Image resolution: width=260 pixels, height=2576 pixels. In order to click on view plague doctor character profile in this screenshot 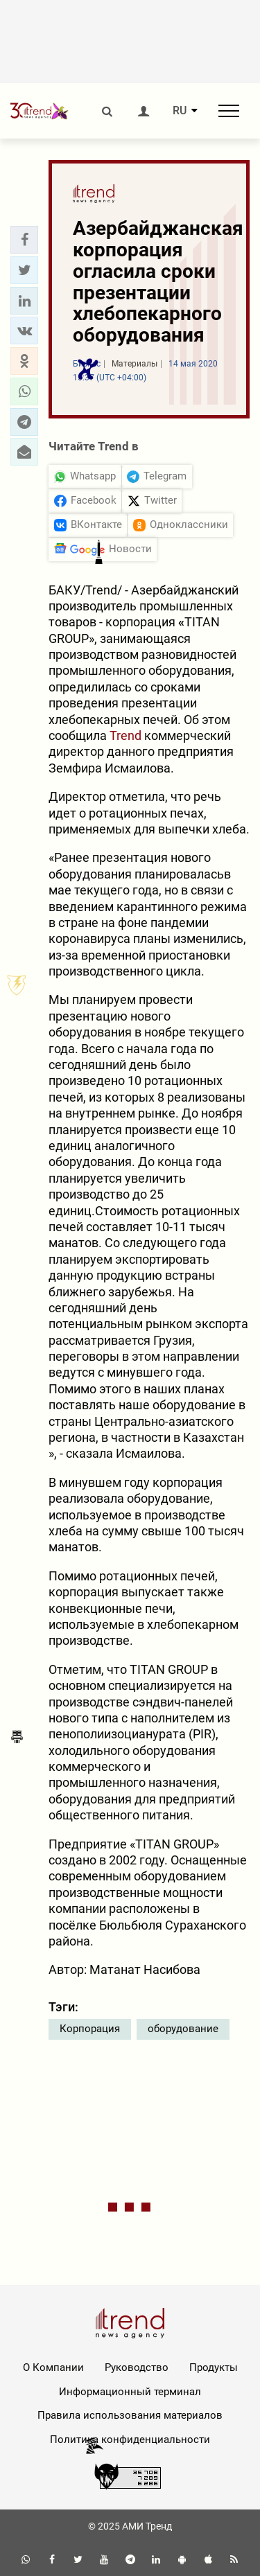, I will do `click(94, 2445)`.